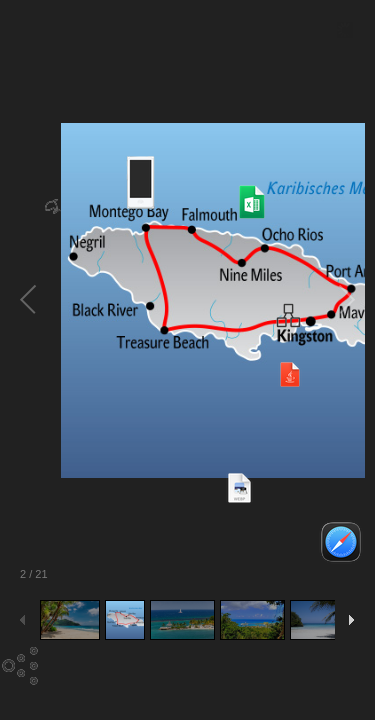 This screenshot has height=720, width=375. I want to click on open gtk4 node editor application, so click(288, 315).